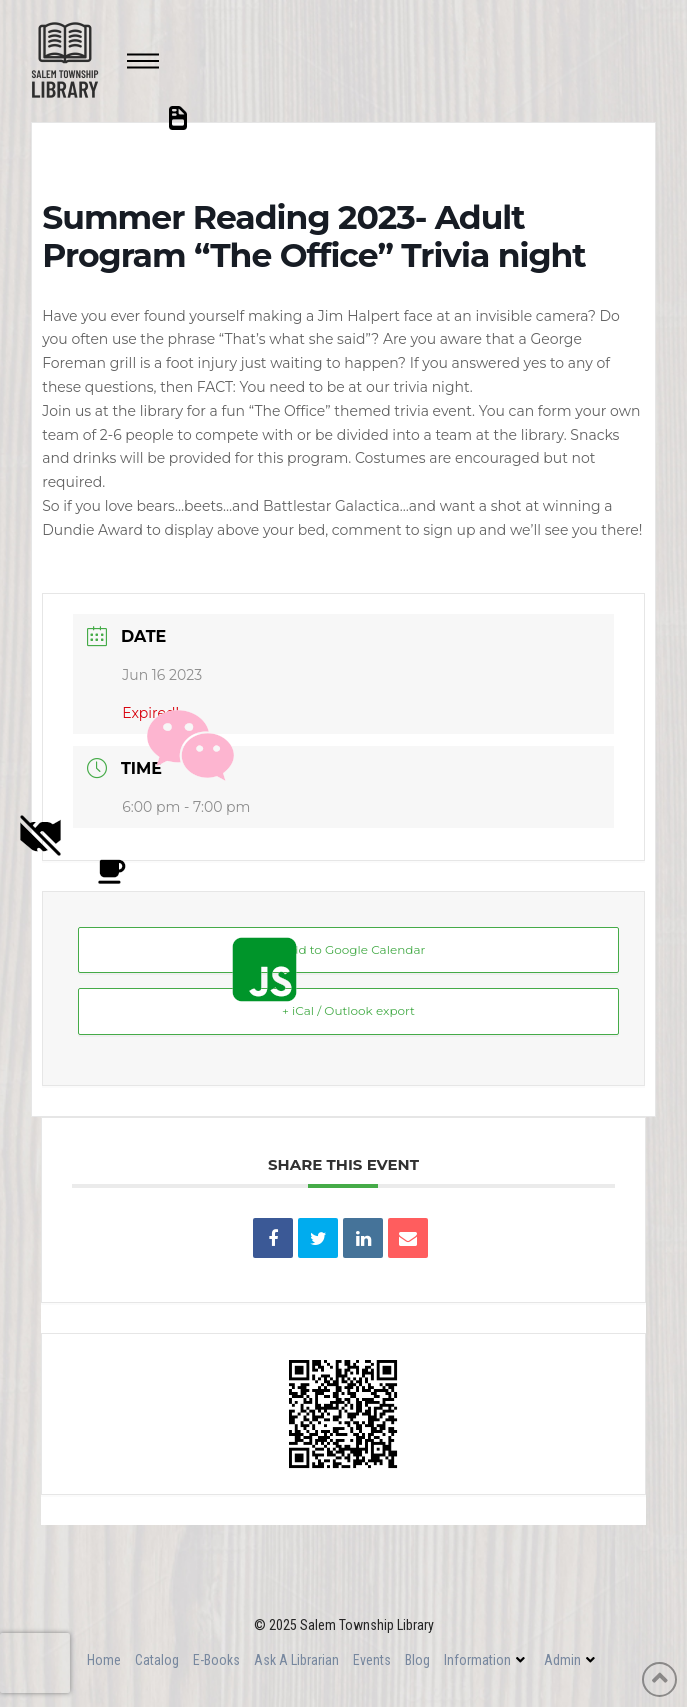 This screenshot has width=687, height=1707. I want to click on JavaScript programming language logo, so click(264, 969).